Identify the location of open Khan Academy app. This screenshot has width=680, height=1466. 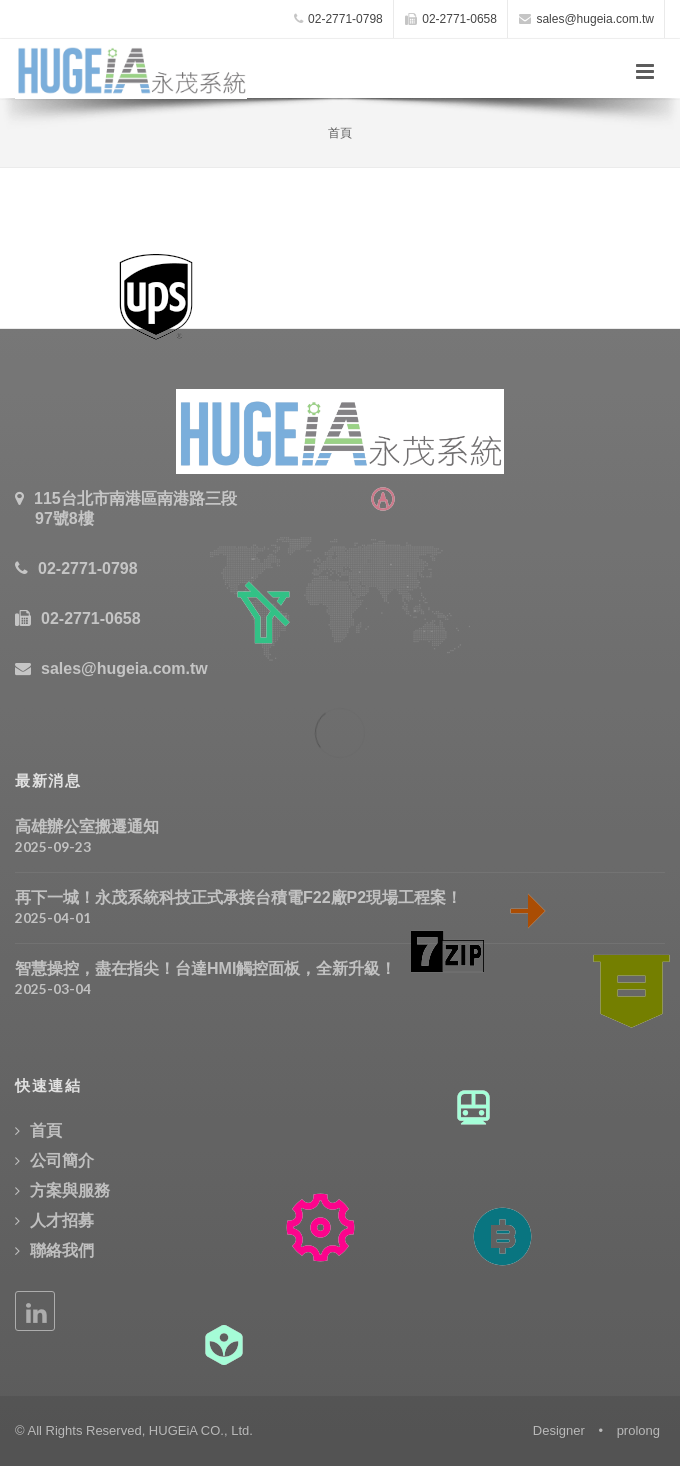
(224, 1345).